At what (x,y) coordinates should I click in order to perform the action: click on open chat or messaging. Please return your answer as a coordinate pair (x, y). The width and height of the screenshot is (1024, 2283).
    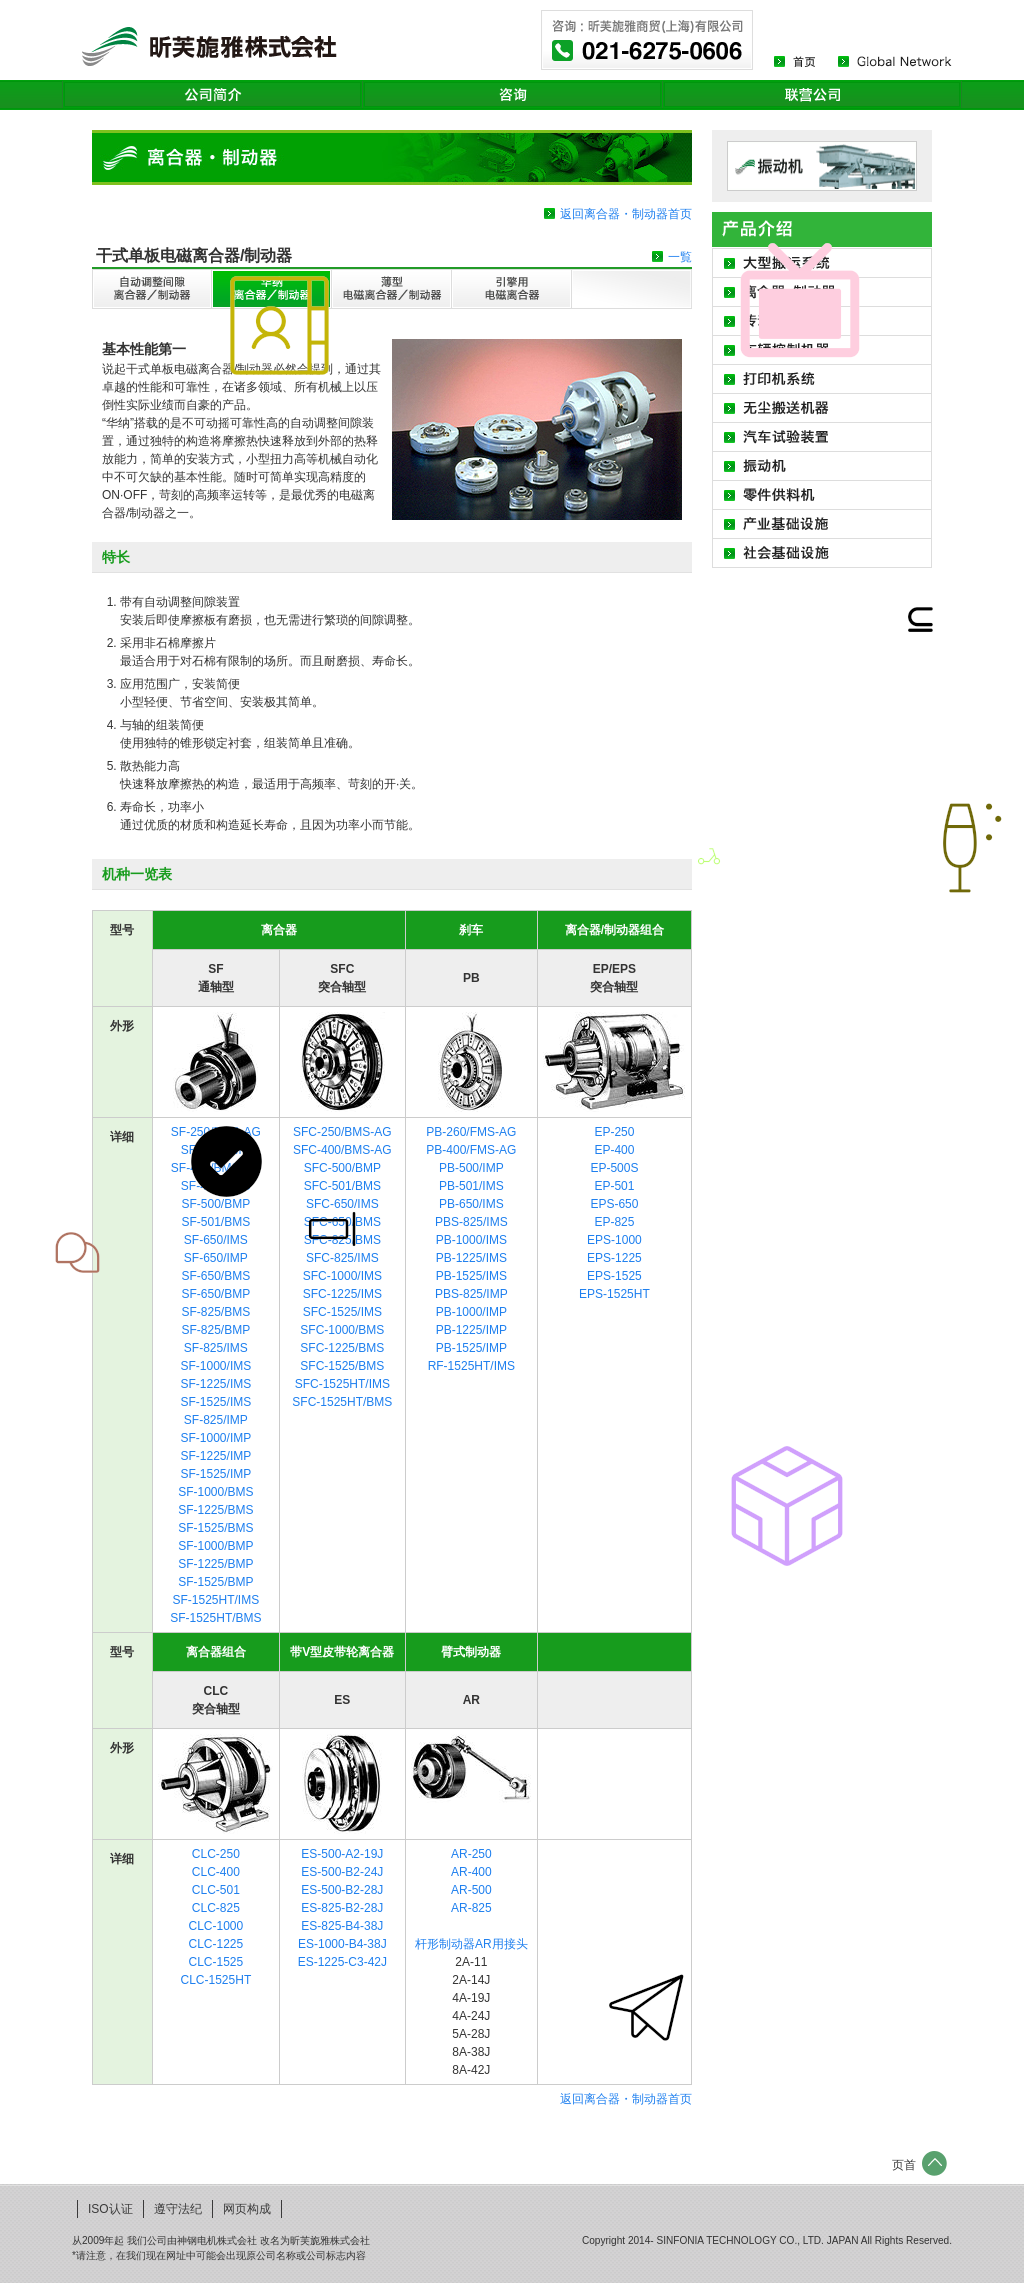
    Looking at the image, I should click on (77, 1252).